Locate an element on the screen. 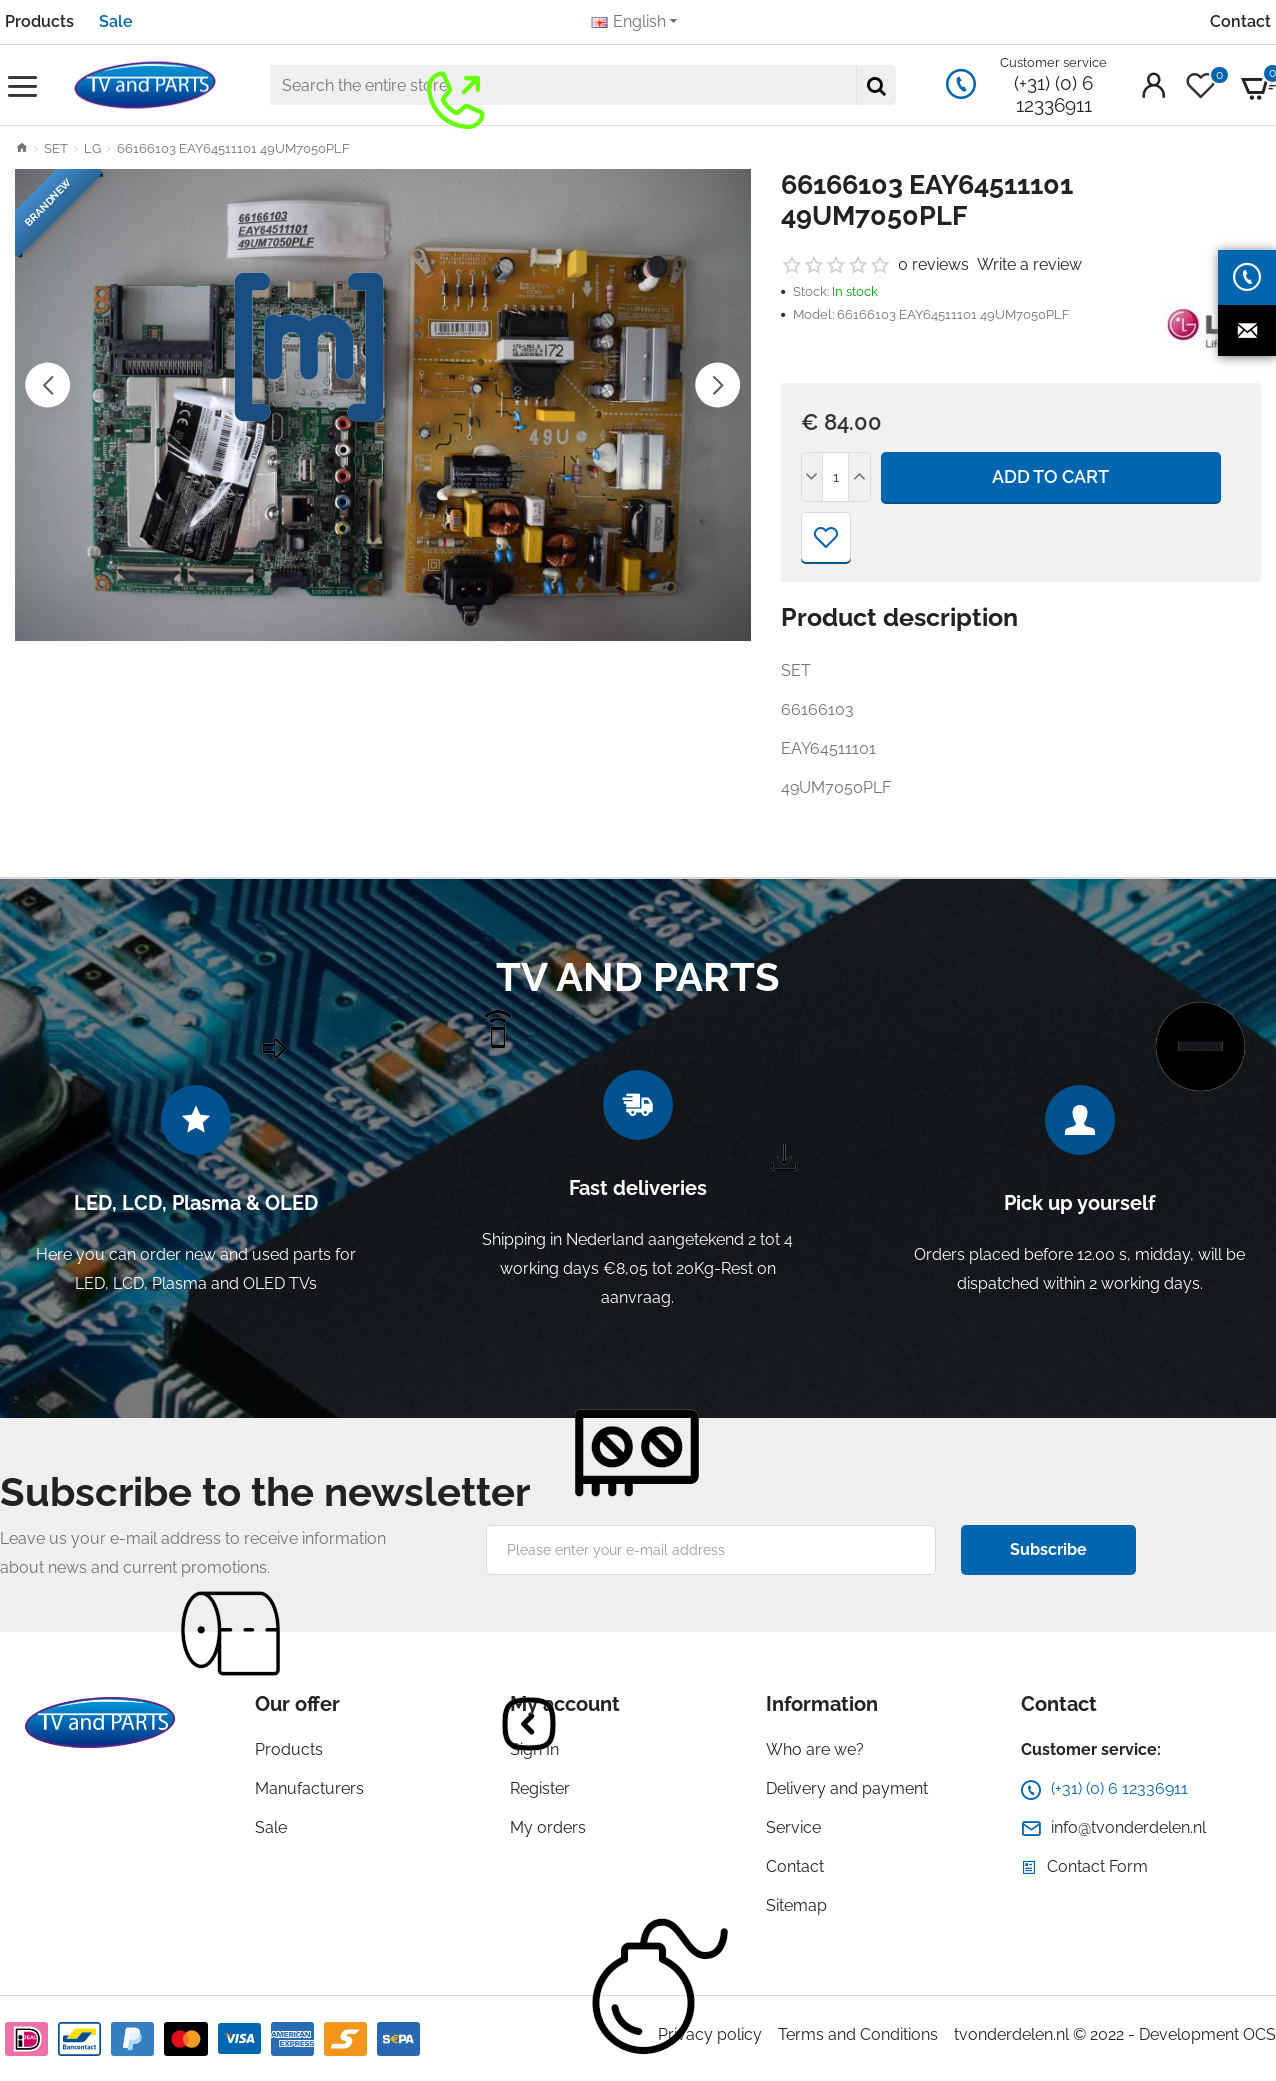 The width and height of the screenshot is (1276, 2081). enable speakerphone during a call is located at coordinates (498, 1030).